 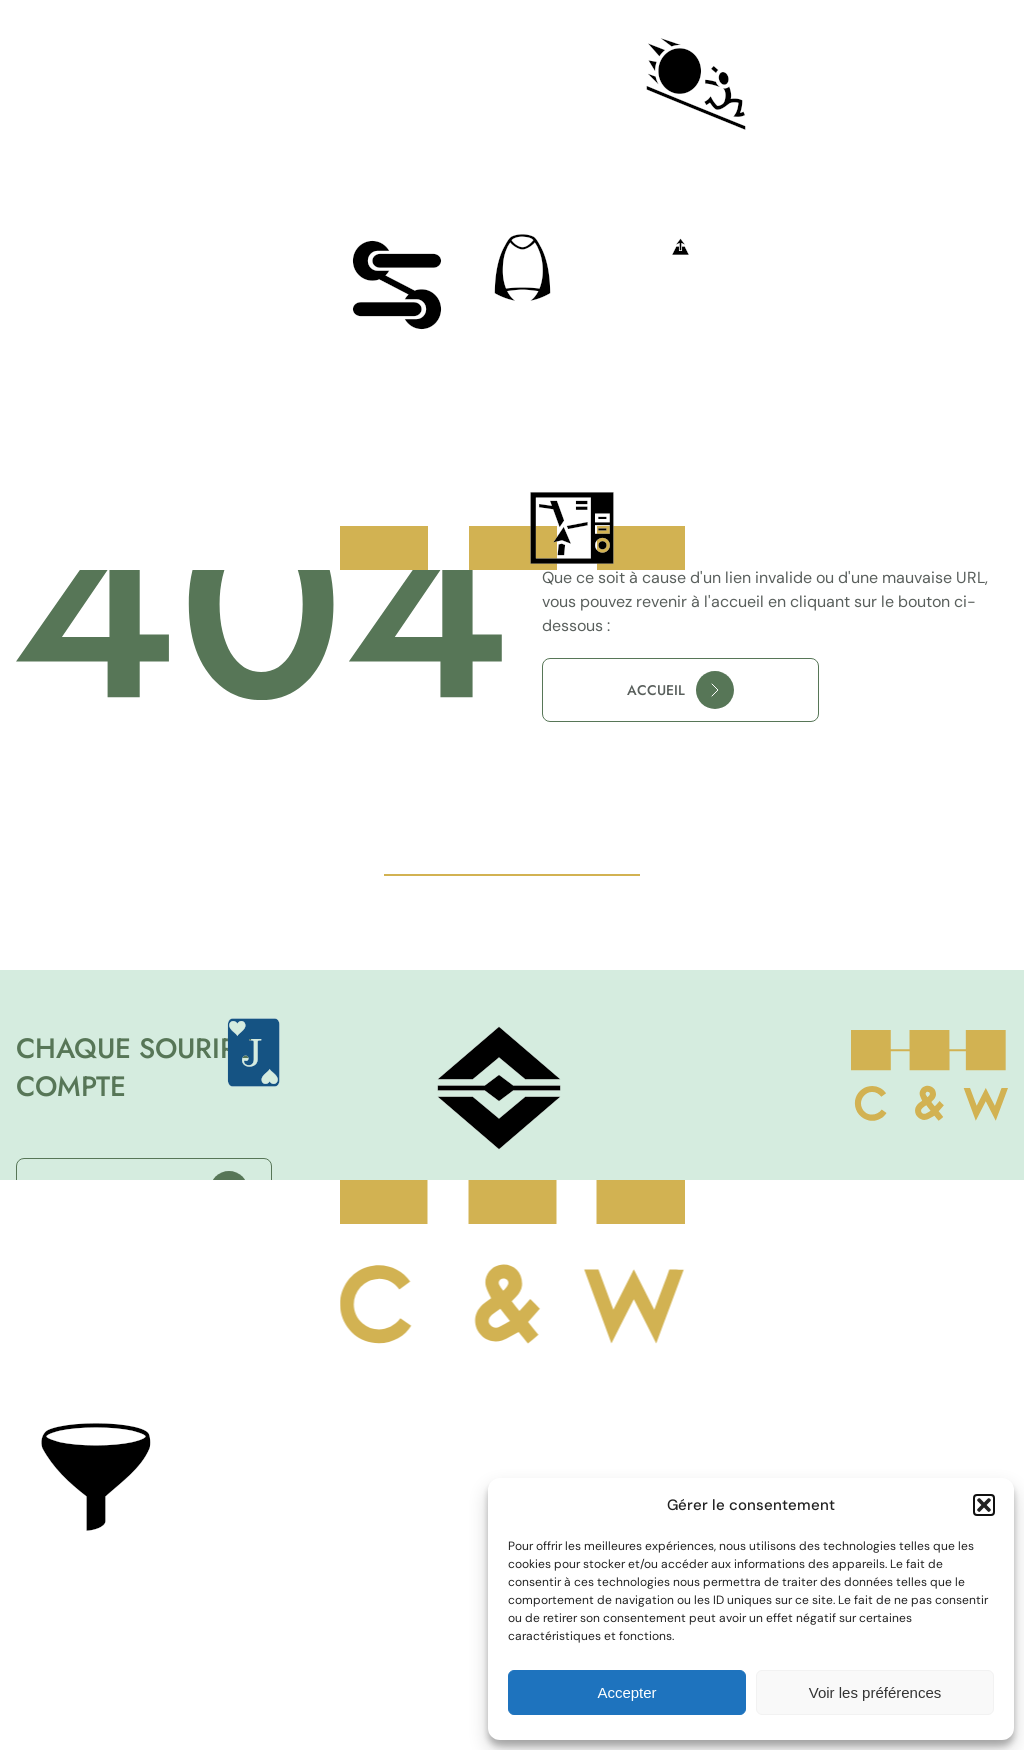 What do you see at coordinates (572, 528) in the screenshot?
I see `access GPS navigation or location tracking` at bounding box center [572, 528].